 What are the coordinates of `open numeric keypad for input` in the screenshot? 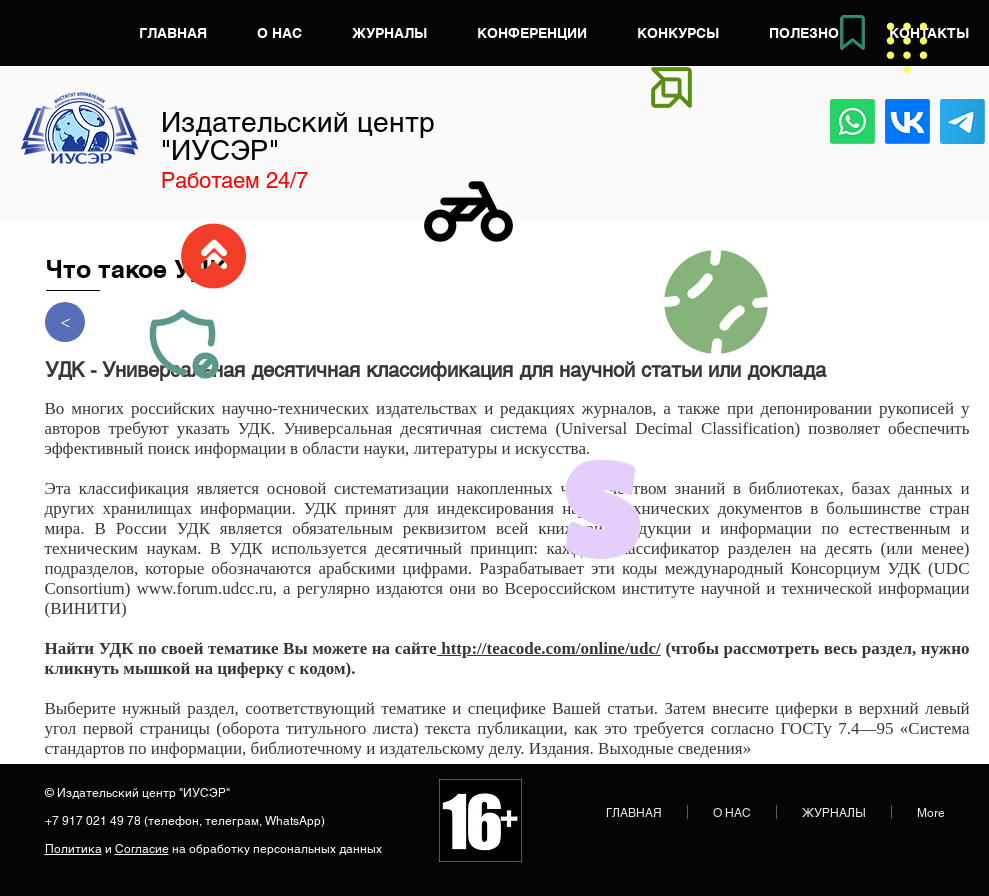 It's located at (907, 47).